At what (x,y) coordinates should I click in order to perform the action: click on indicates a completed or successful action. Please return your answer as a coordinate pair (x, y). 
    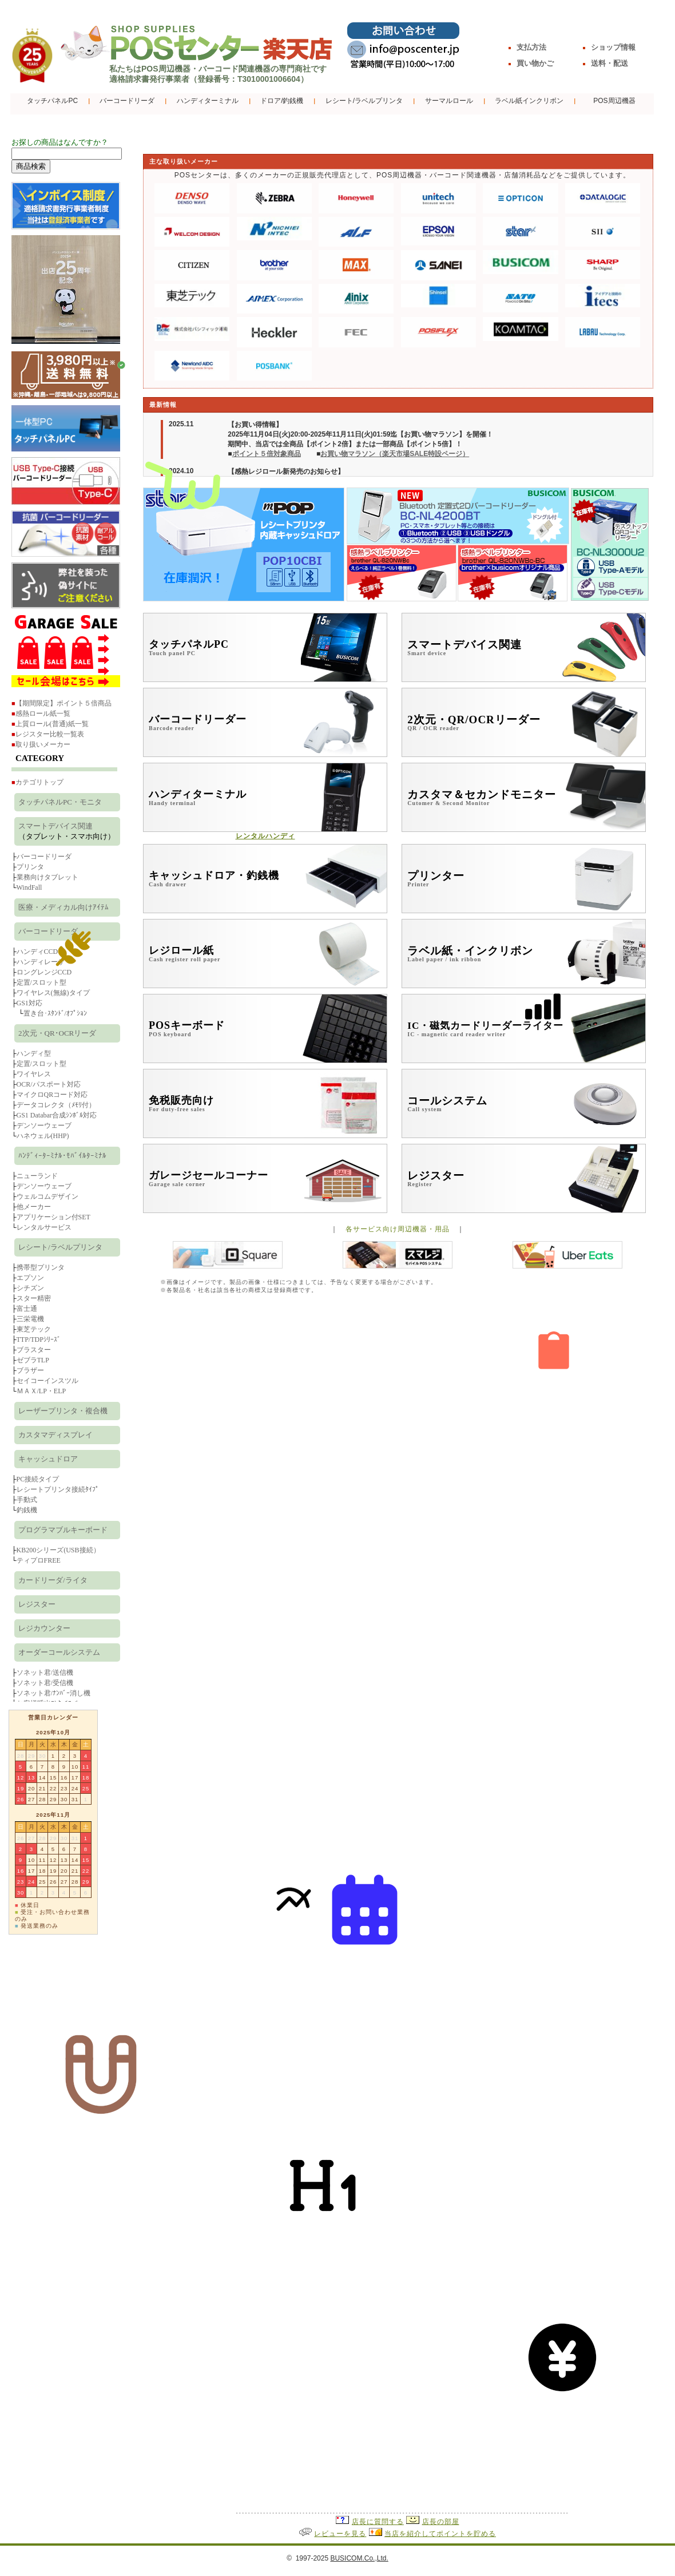
    Looking at the image, I should click on (121, 365).